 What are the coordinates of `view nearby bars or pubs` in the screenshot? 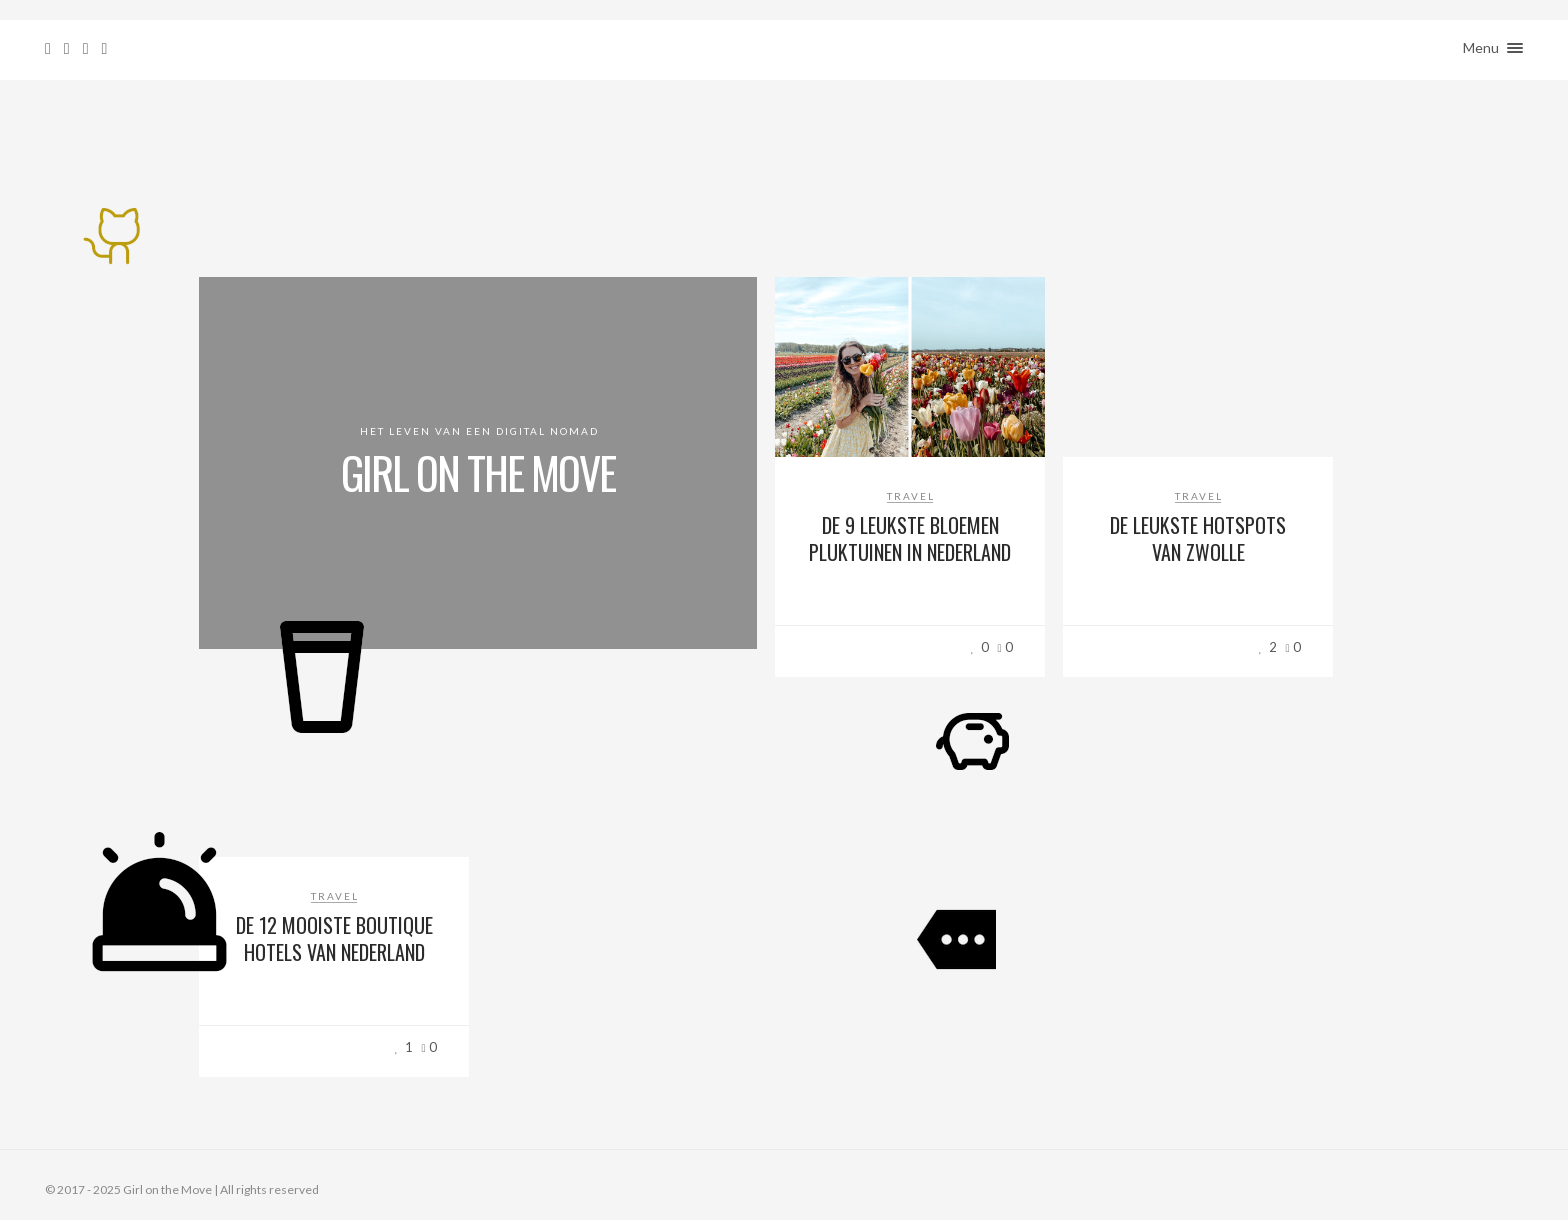 It's located at (322, 675).